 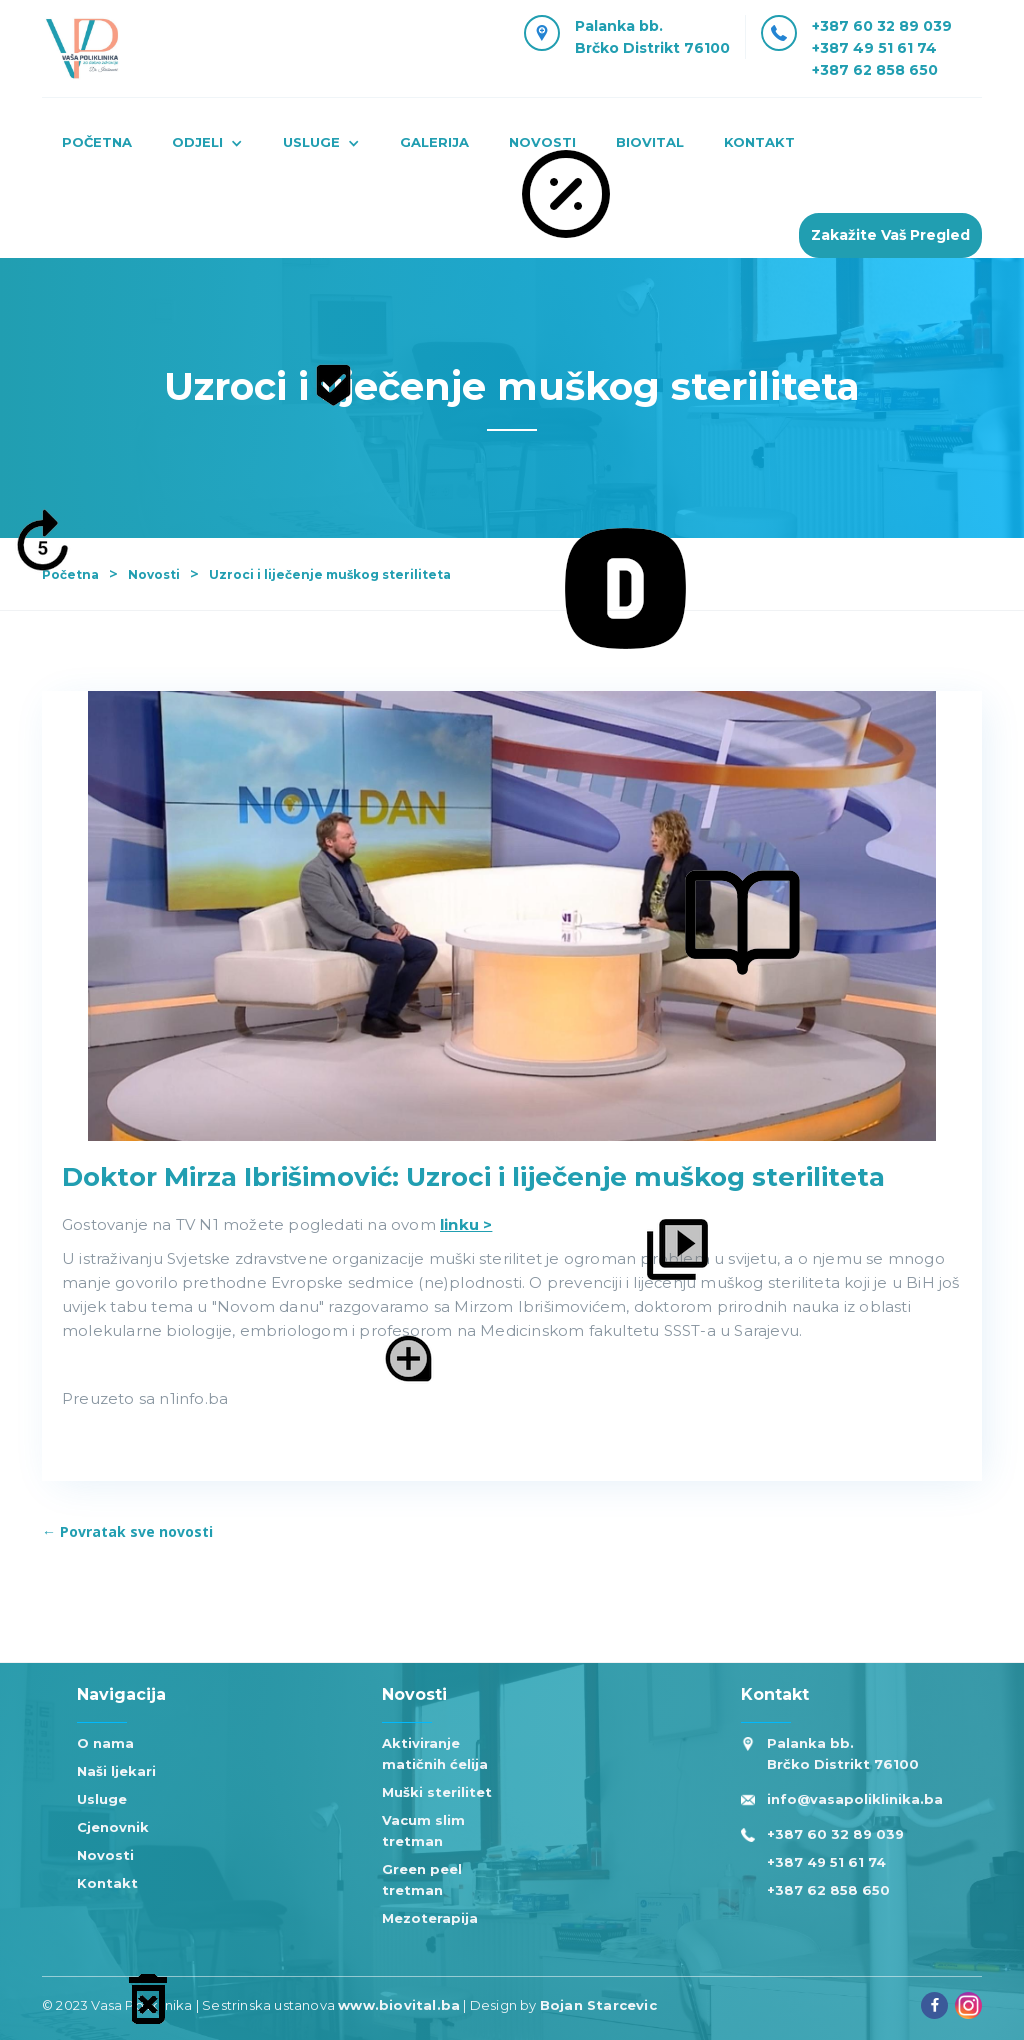 What do you see at coordinates (43, 542) in the screenshot?
I see `skip forward 5 seconds in media playback` at bounding box center [43, 542].